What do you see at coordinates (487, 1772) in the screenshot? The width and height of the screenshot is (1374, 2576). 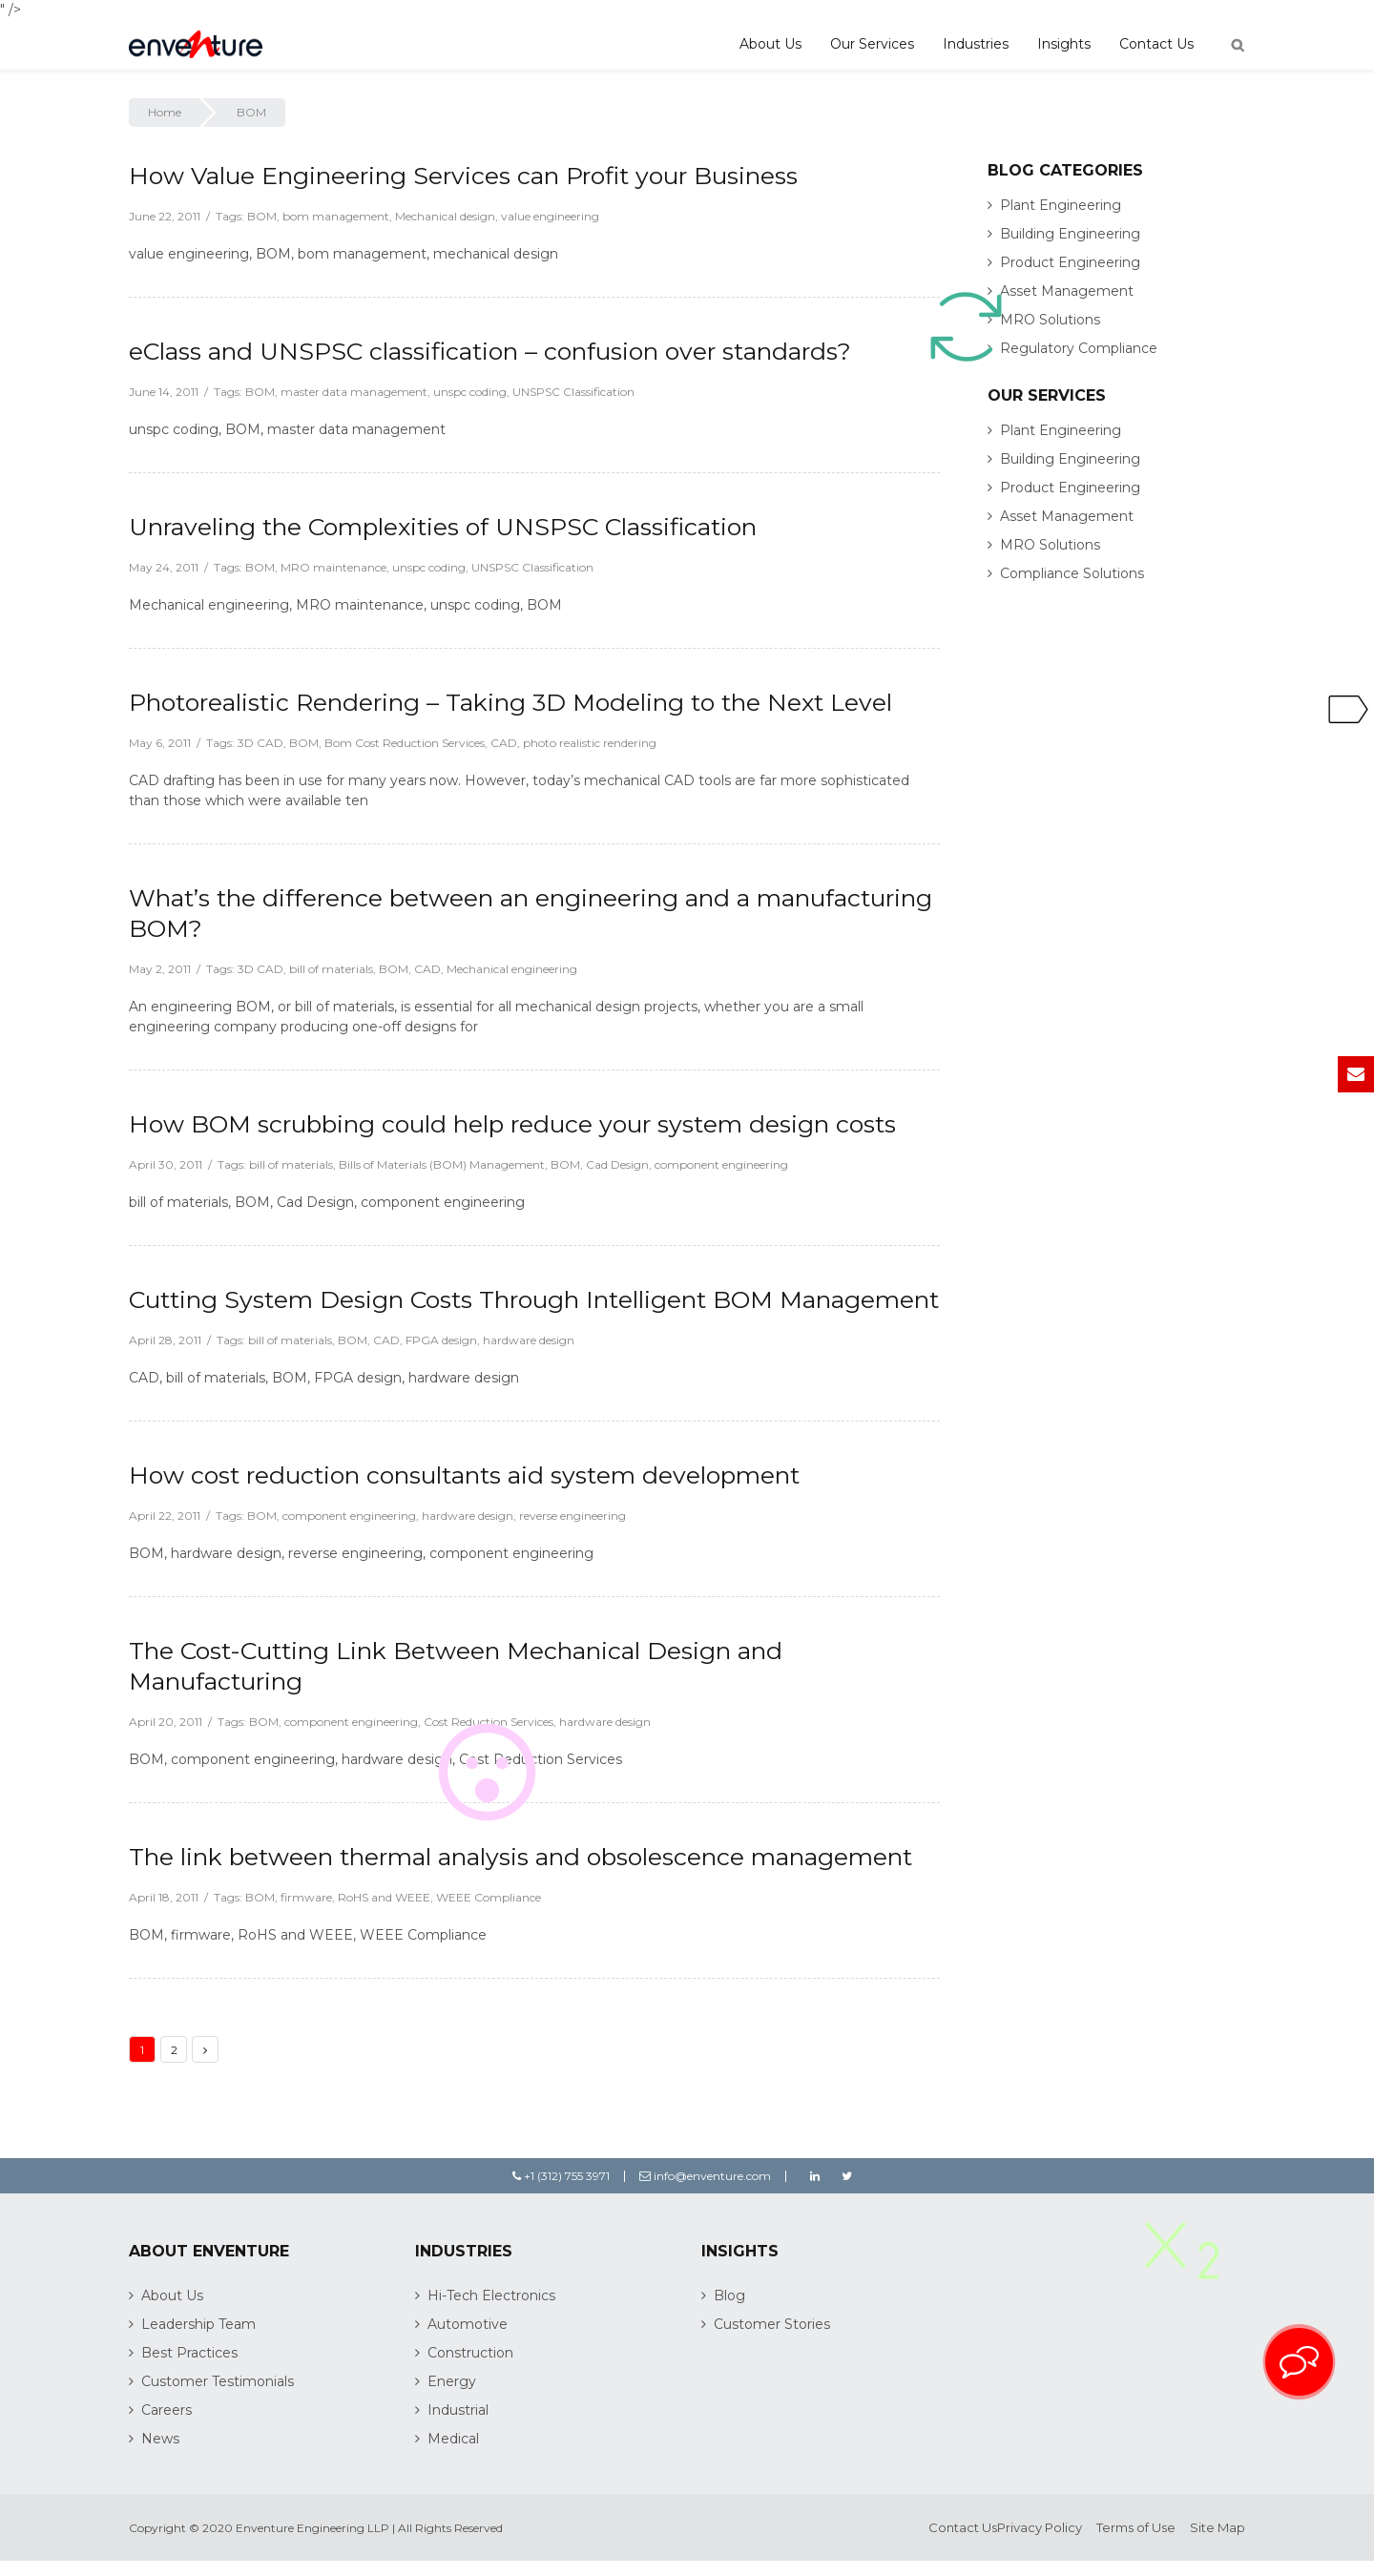 I see `indicates a surprise or unexpected event notification` at bounding box center [487, 1772].